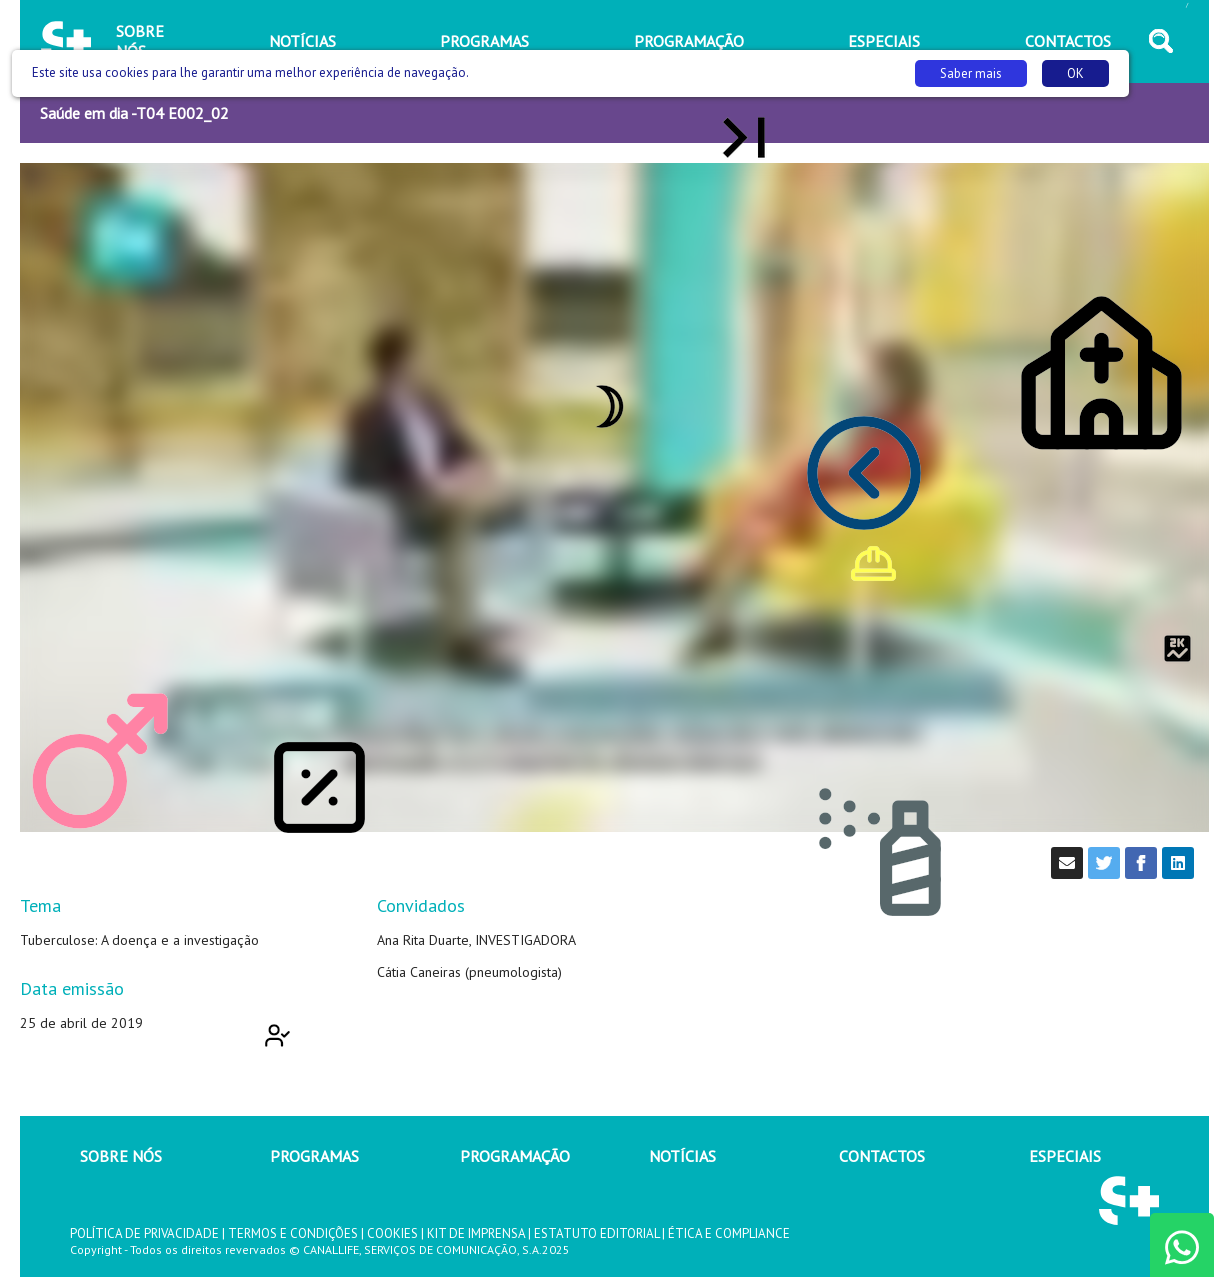 The image size is (1229, 1277). Describe the element at coordinates (608, 406) in the screenshot. I see `toggle dark mode or night theme` at that location.